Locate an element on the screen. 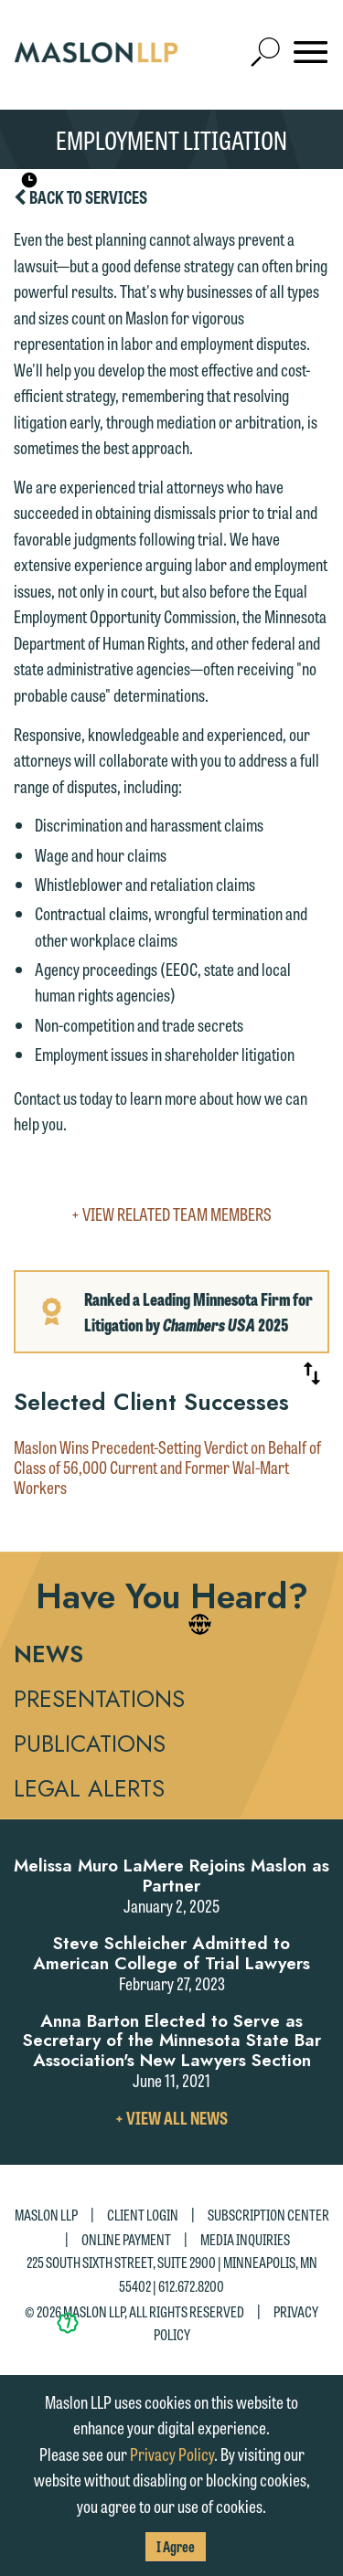  view current time is located at coordinates (29, 180).